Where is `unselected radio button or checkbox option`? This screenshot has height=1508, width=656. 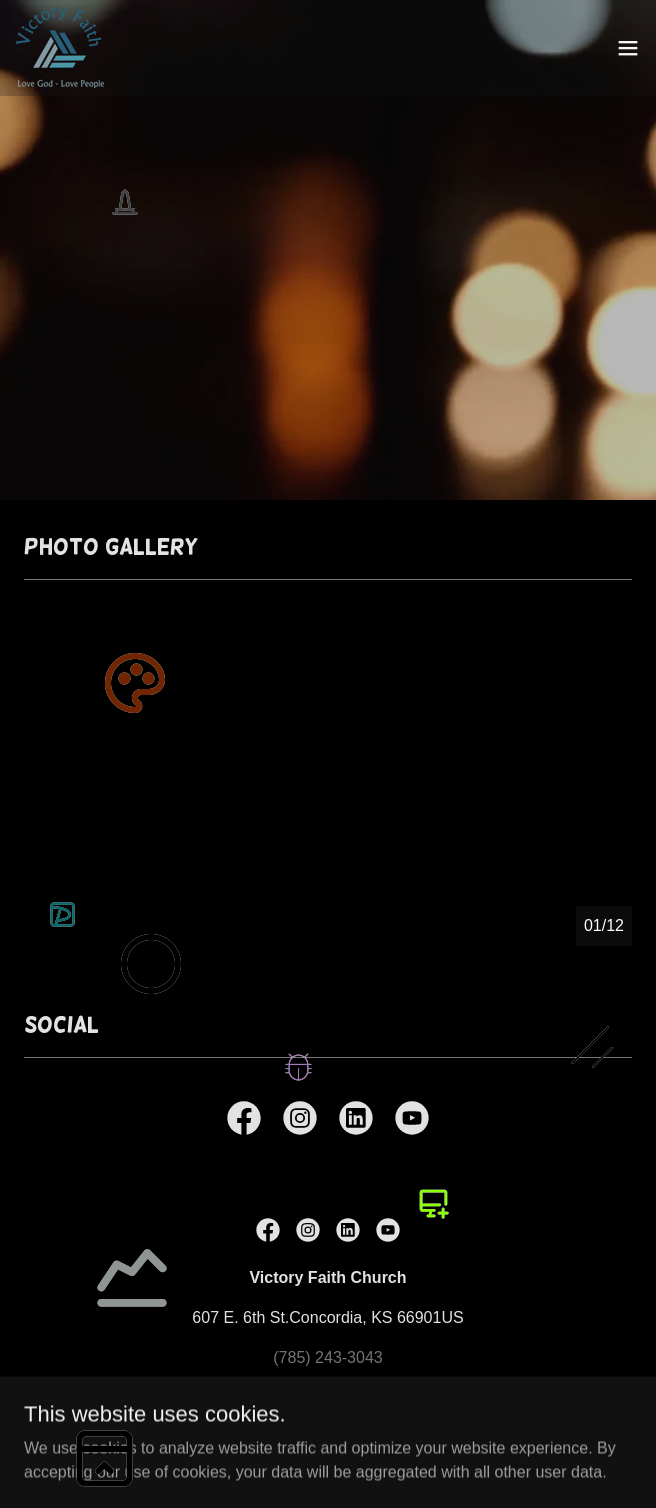 unselected radio button or checkbox option is located at coordinates (151, 964).